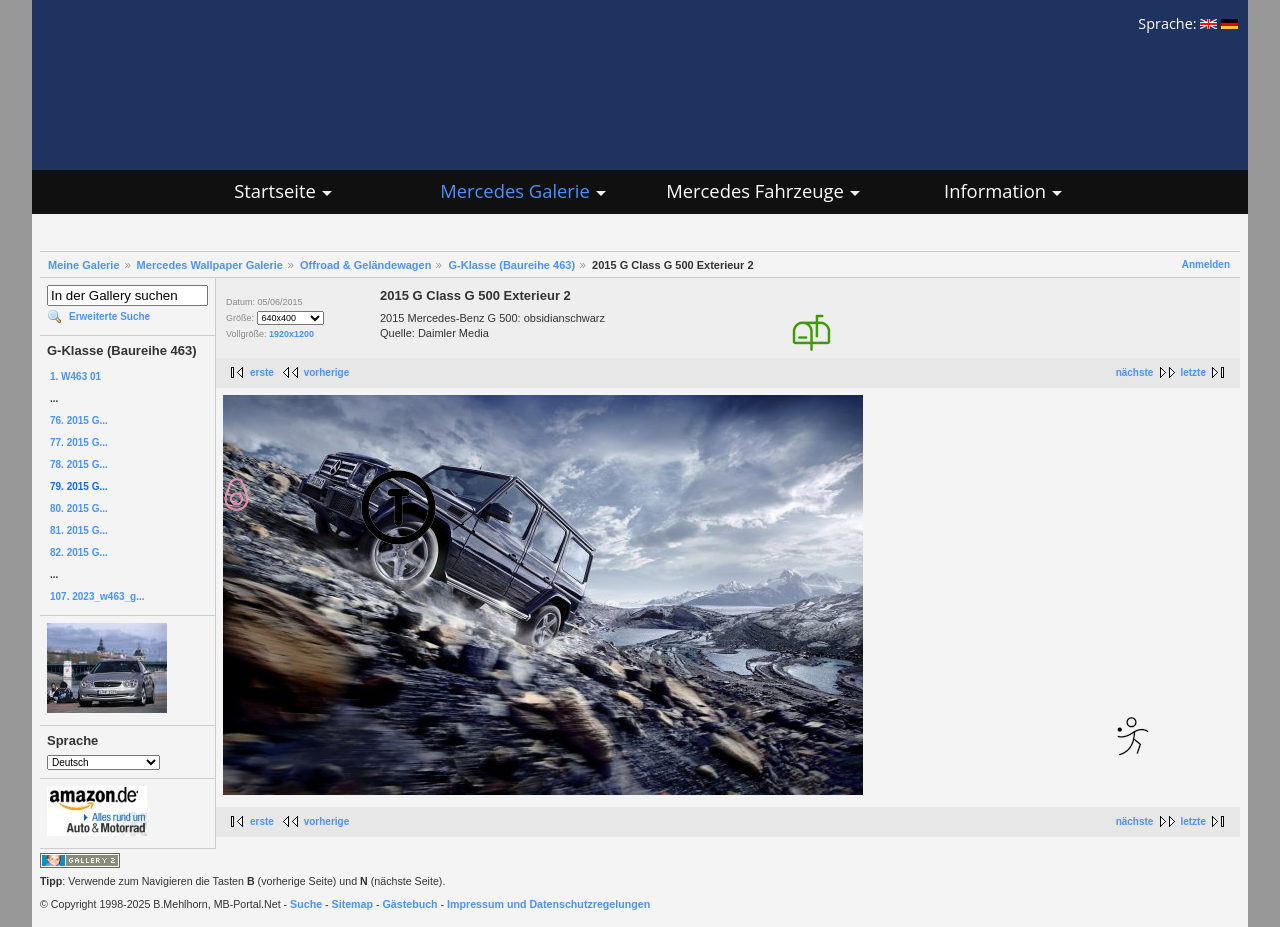 The image size is (1280, 927). What do you see at coordinates (811, 333) in the screenshot?
I see `access your mailbox or inbox` at bounding box center [811, 333].